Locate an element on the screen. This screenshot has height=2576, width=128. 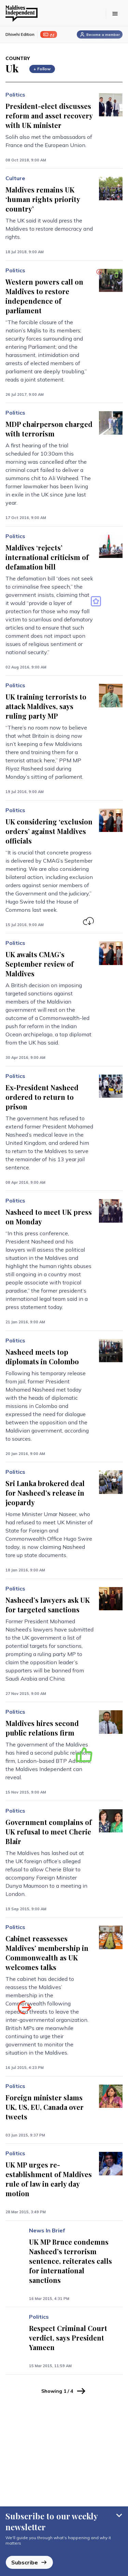
delete this item is located at coordinates (116, 275).